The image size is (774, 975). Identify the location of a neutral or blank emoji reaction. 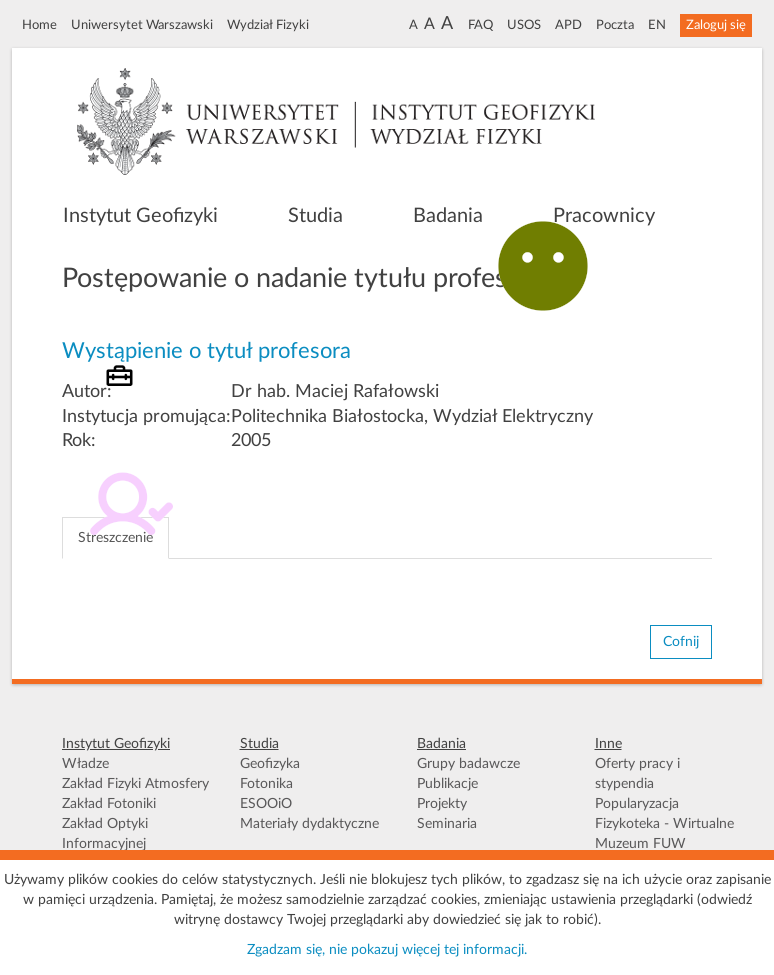
(543, 266).